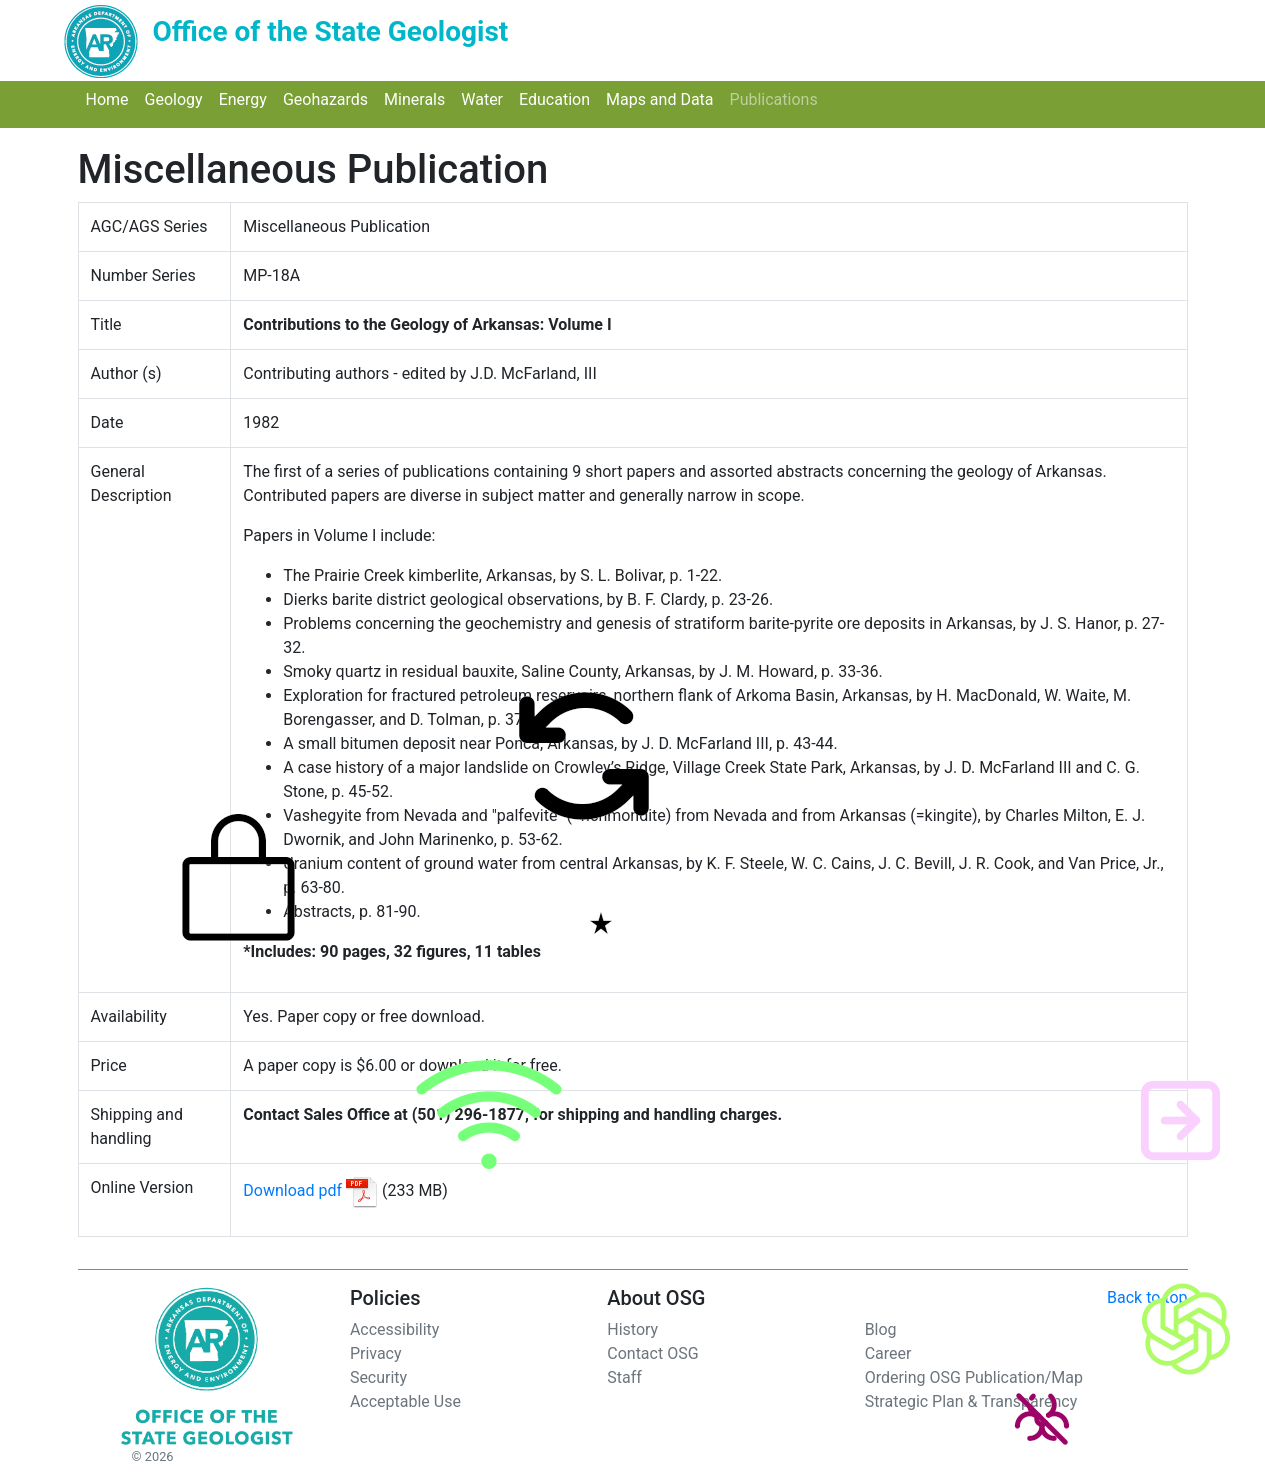 The image size is (1265, 1482). I want to click on open OpenAI or ChatGPT app, so click(1186, 1329).